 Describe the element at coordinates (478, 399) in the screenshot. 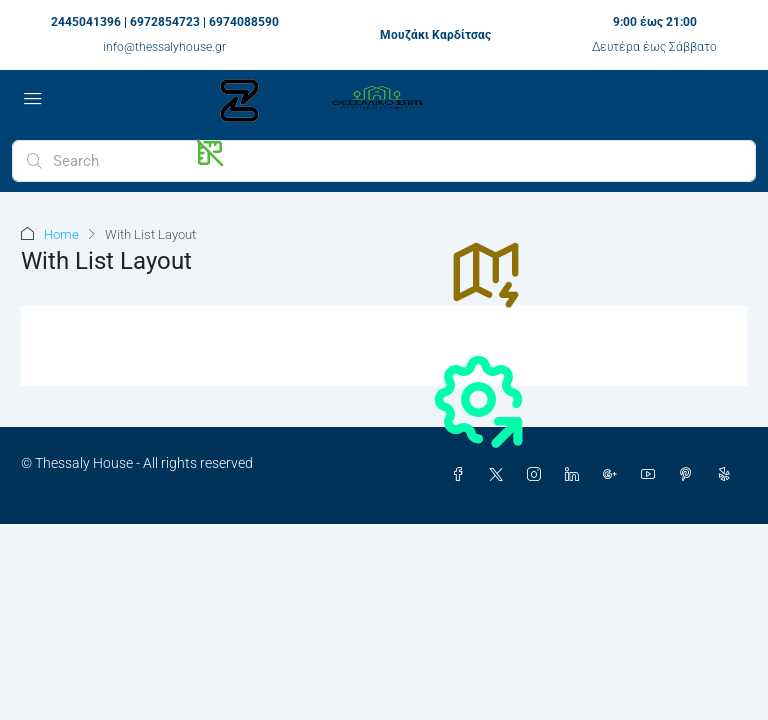

I see `share app or system settings` at that location.